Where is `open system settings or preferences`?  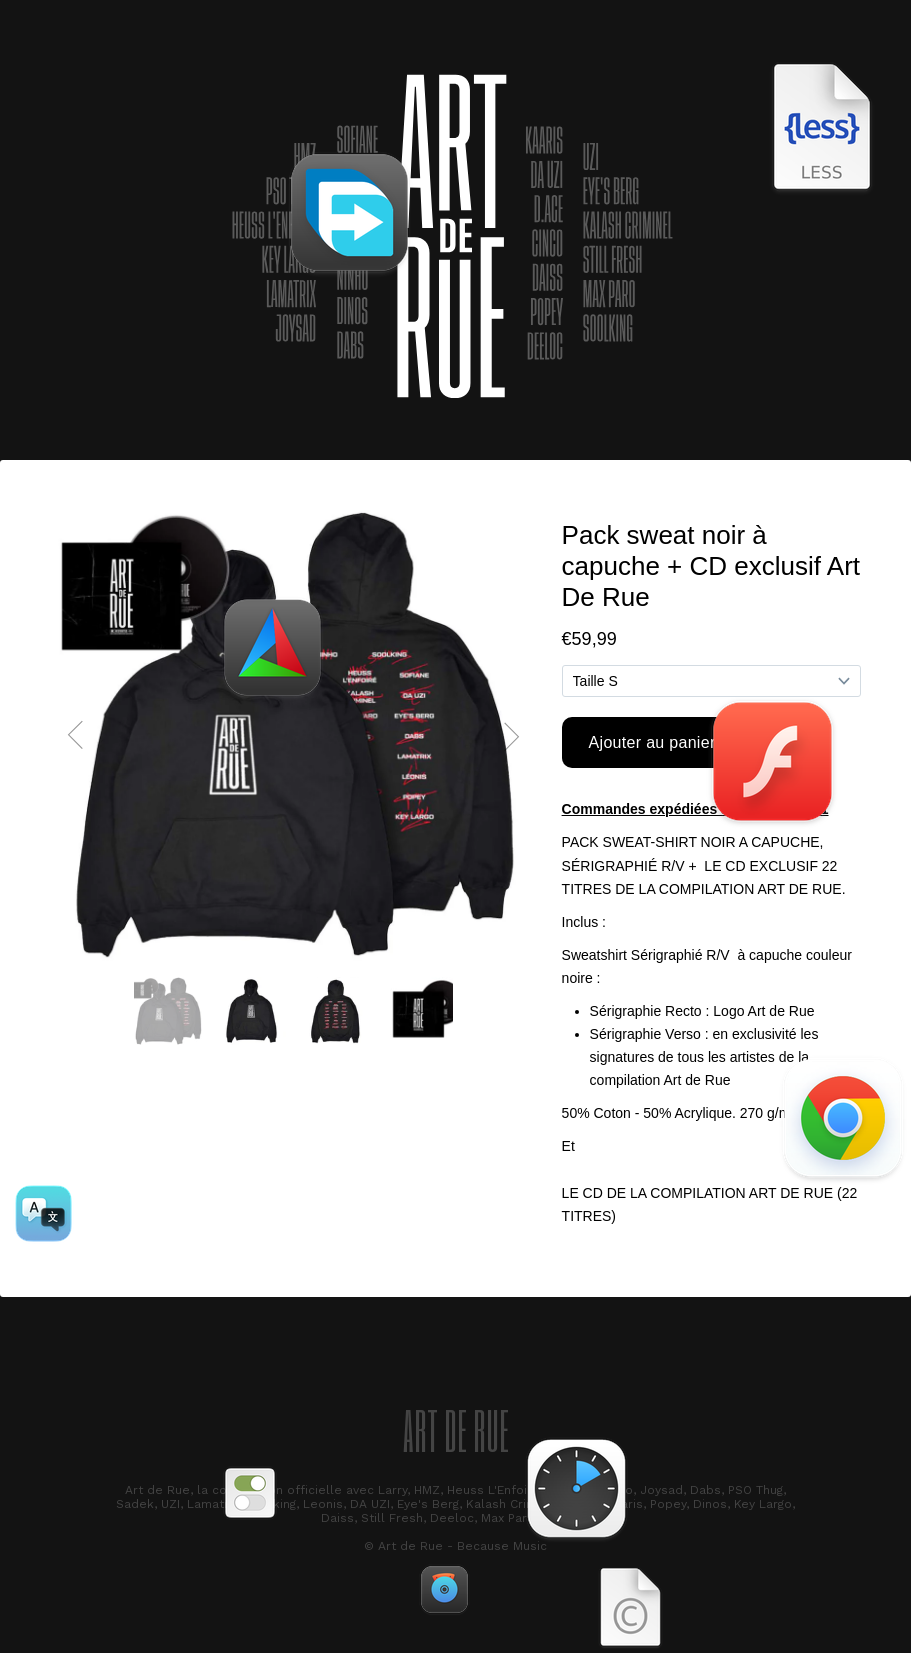 open system settings or preferences is located at coordinates (250, 1493).